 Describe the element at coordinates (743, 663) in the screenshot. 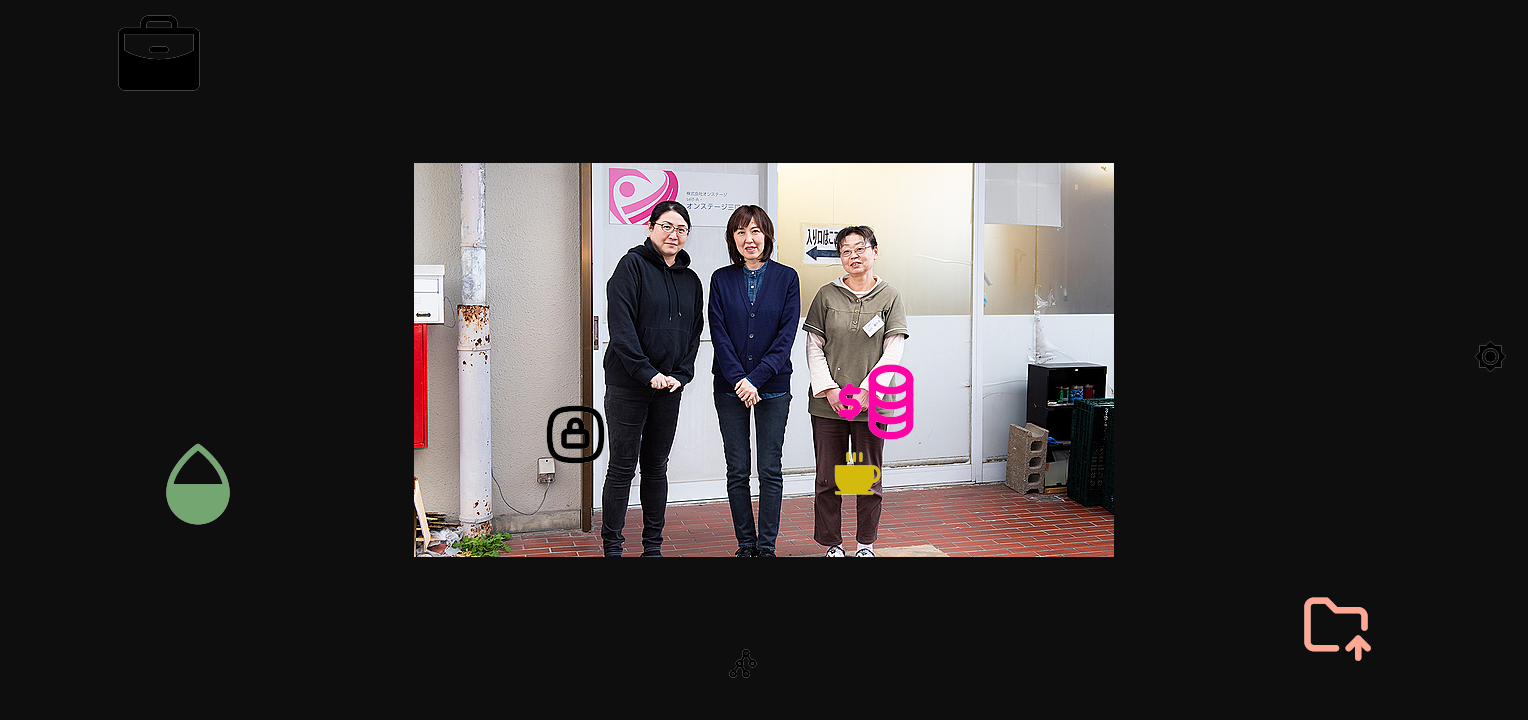

I see `view hierarchical data structure` at that location.